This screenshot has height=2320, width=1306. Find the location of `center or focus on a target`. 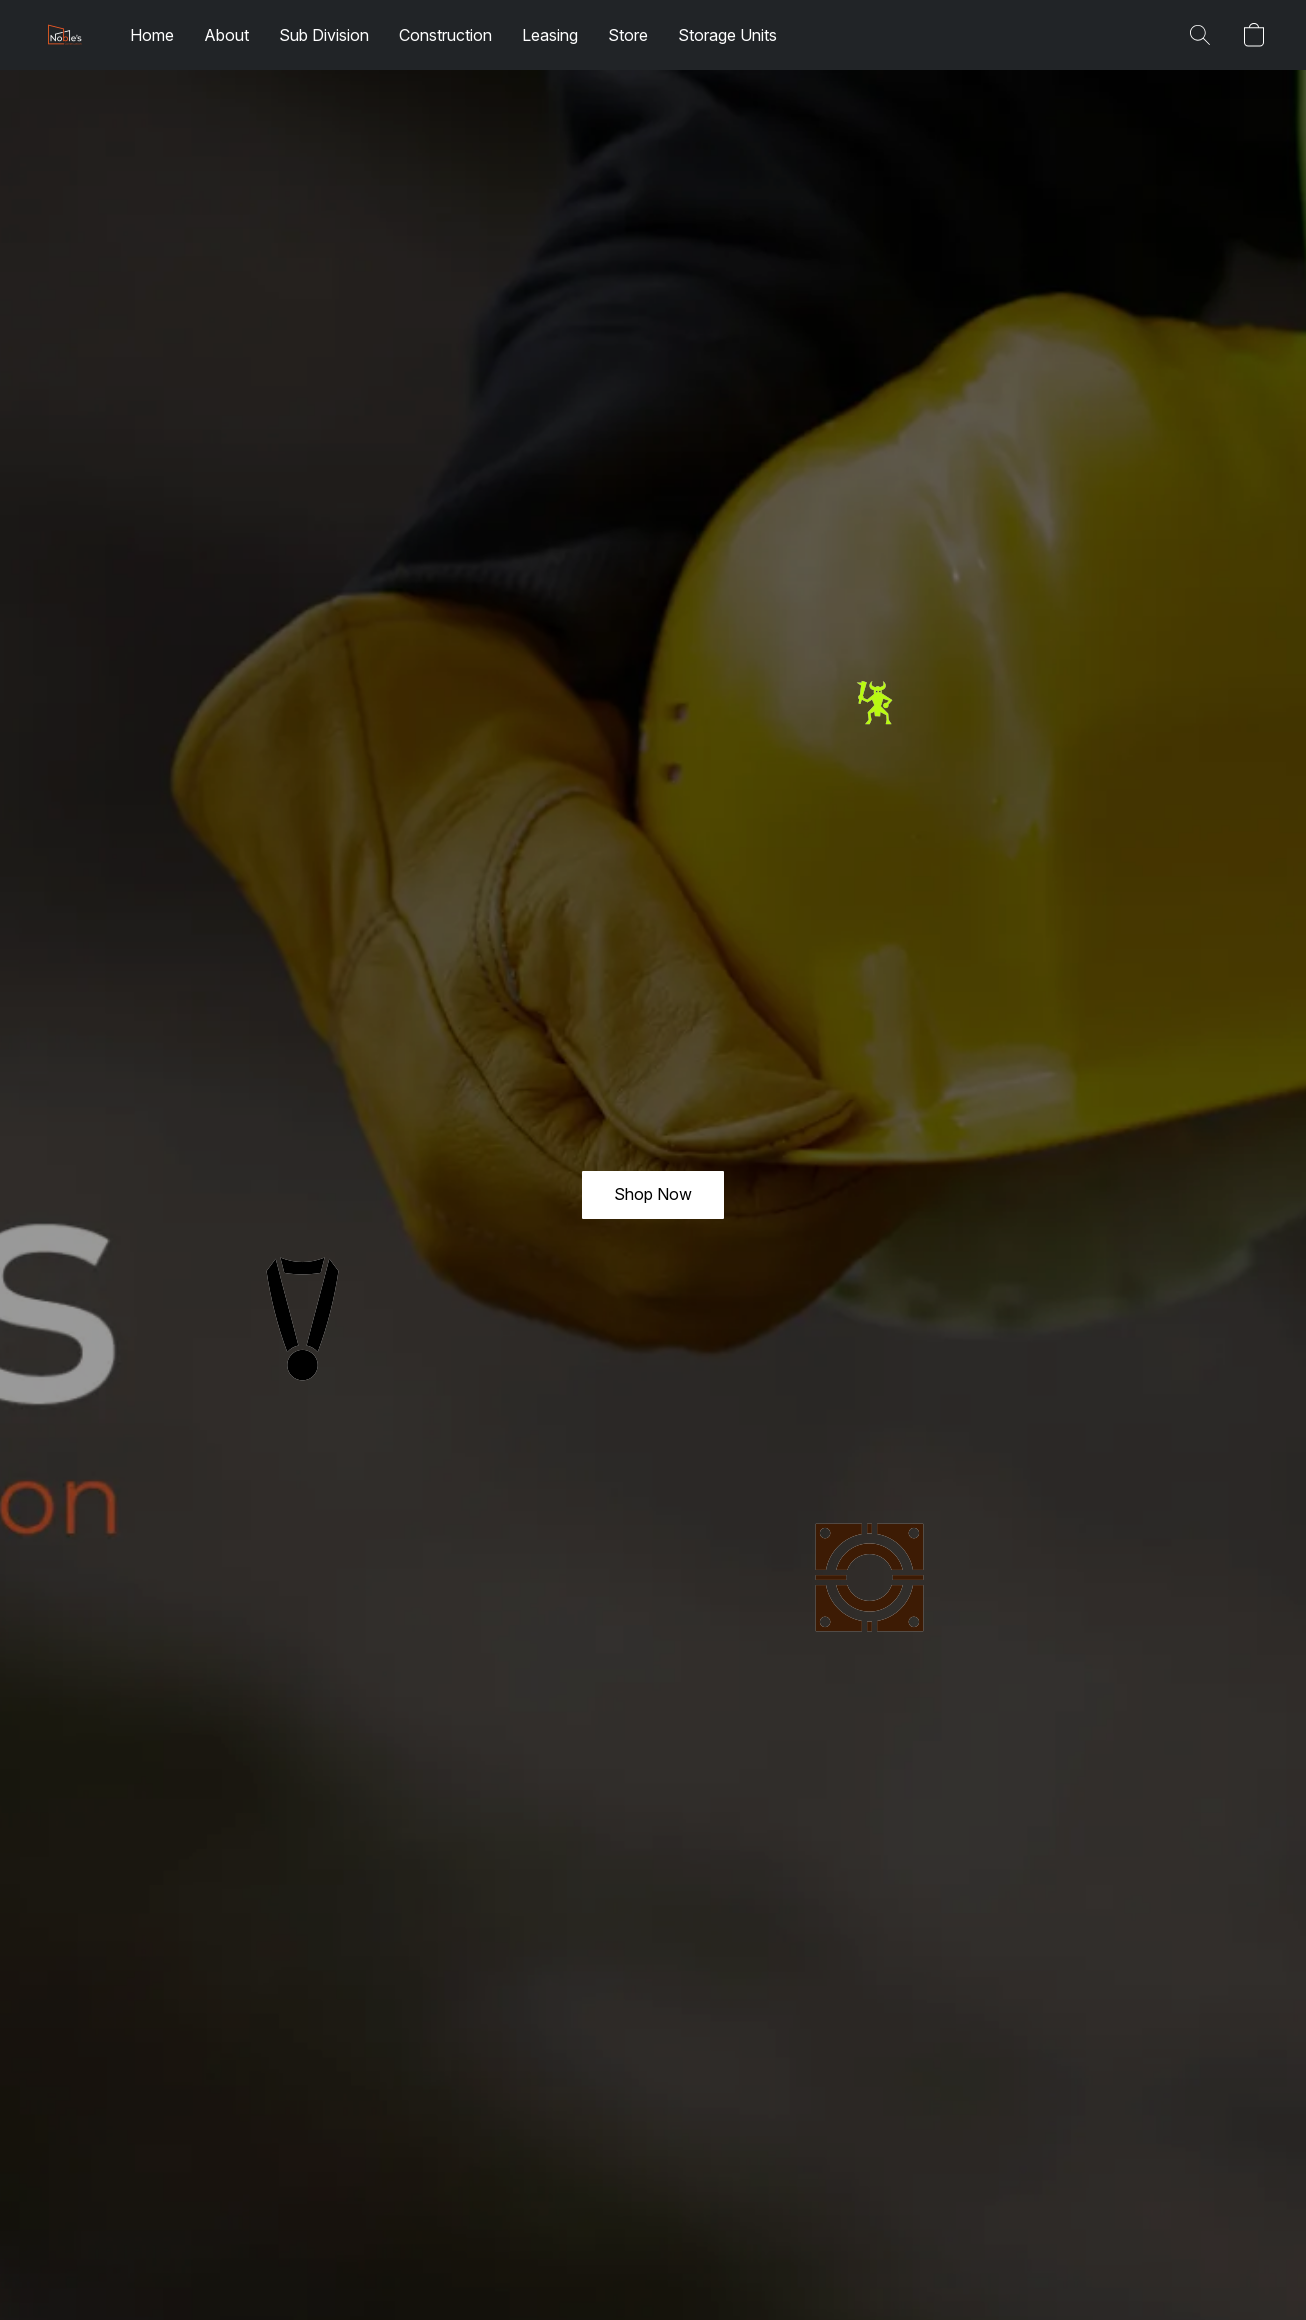

center or focus on a target is located at coordinates (869, 1577).